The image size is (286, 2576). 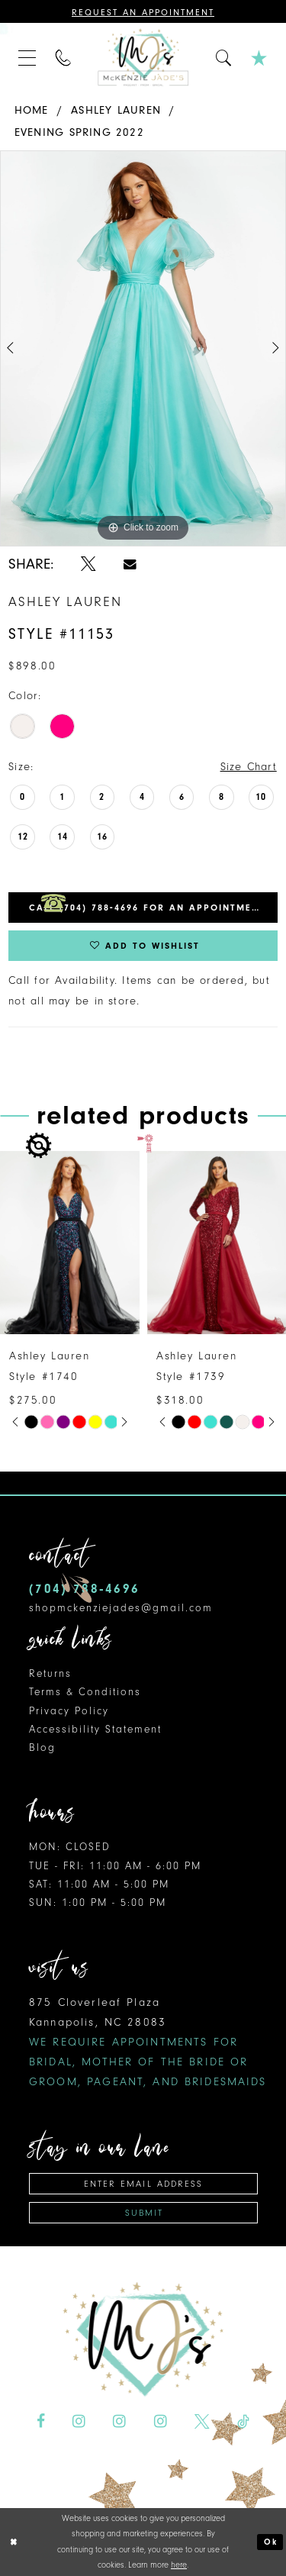 I want to click on windmill or wind pump structure icon, so click(x=145, y=1143).